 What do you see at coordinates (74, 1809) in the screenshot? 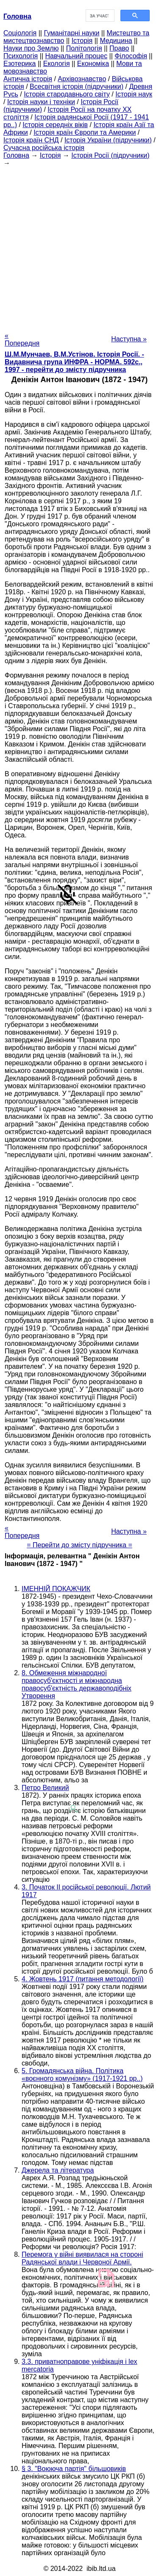
I see `add a new contact or friend` at bounding box center [74, 1809].